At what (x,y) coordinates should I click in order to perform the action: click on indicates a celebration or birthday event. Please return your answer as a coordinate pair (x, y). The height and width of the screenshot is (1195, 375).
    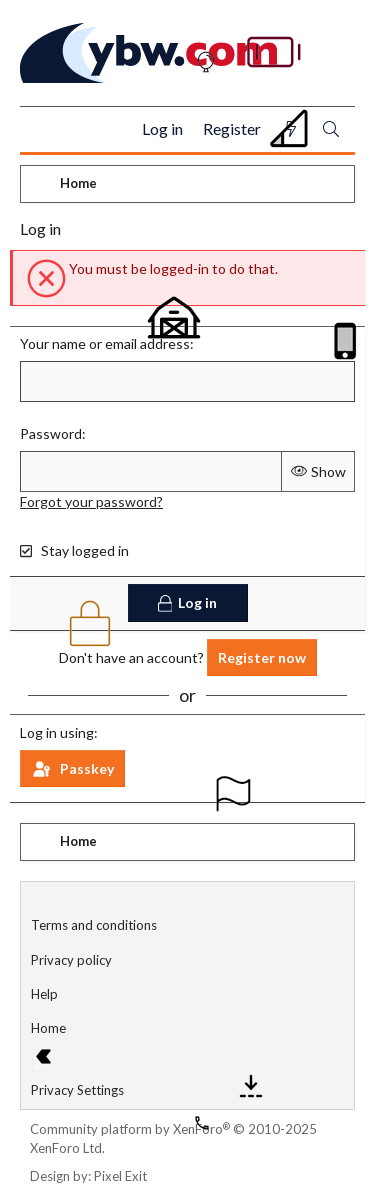
    Looking at the image, I should click on (206, 62).